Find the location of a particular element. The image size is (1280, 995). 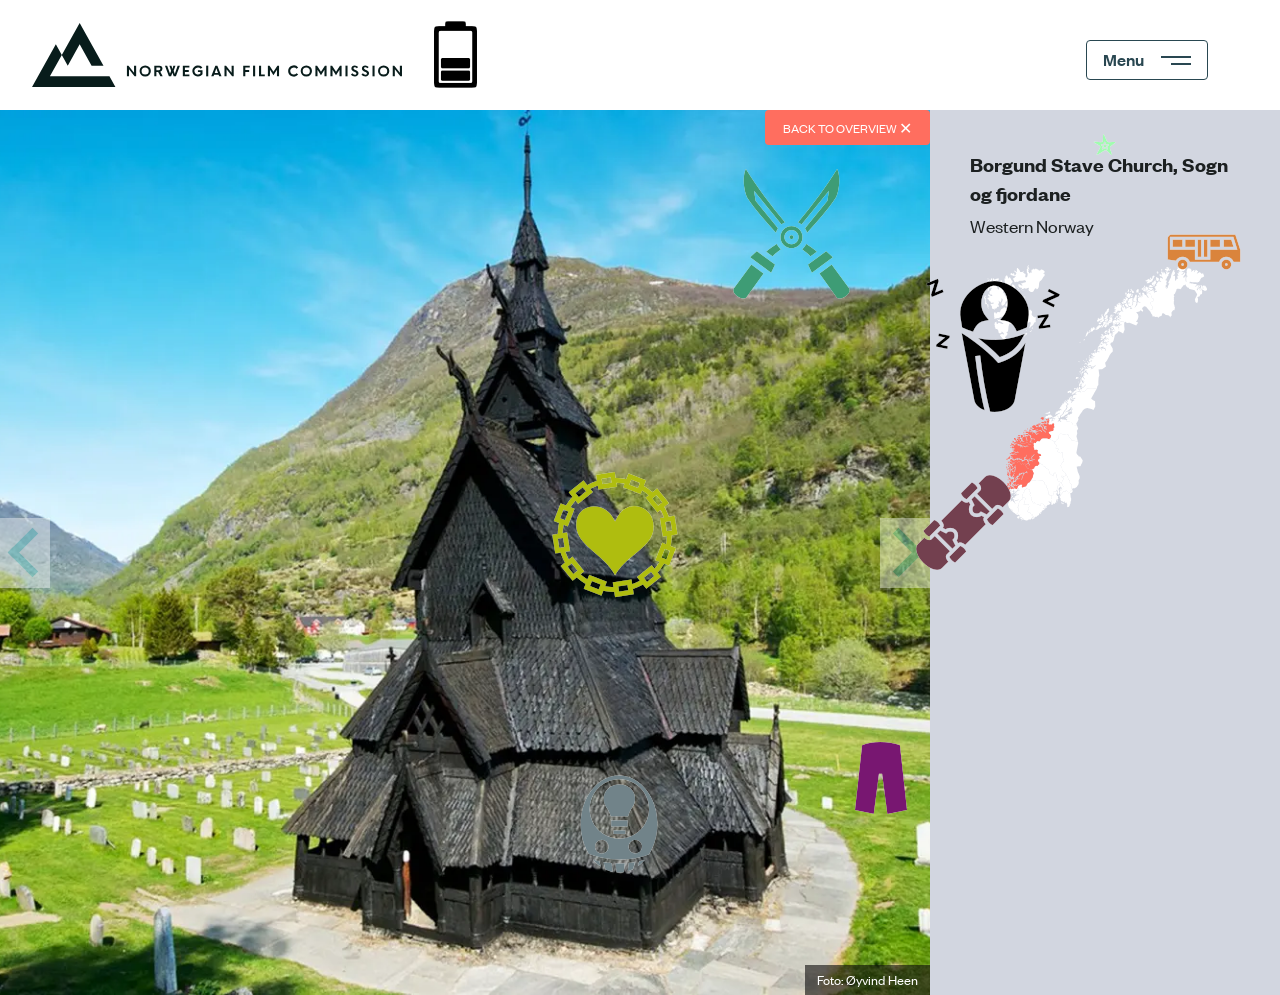

access skateboarding or skating activities is located at coordinates (963, 522).